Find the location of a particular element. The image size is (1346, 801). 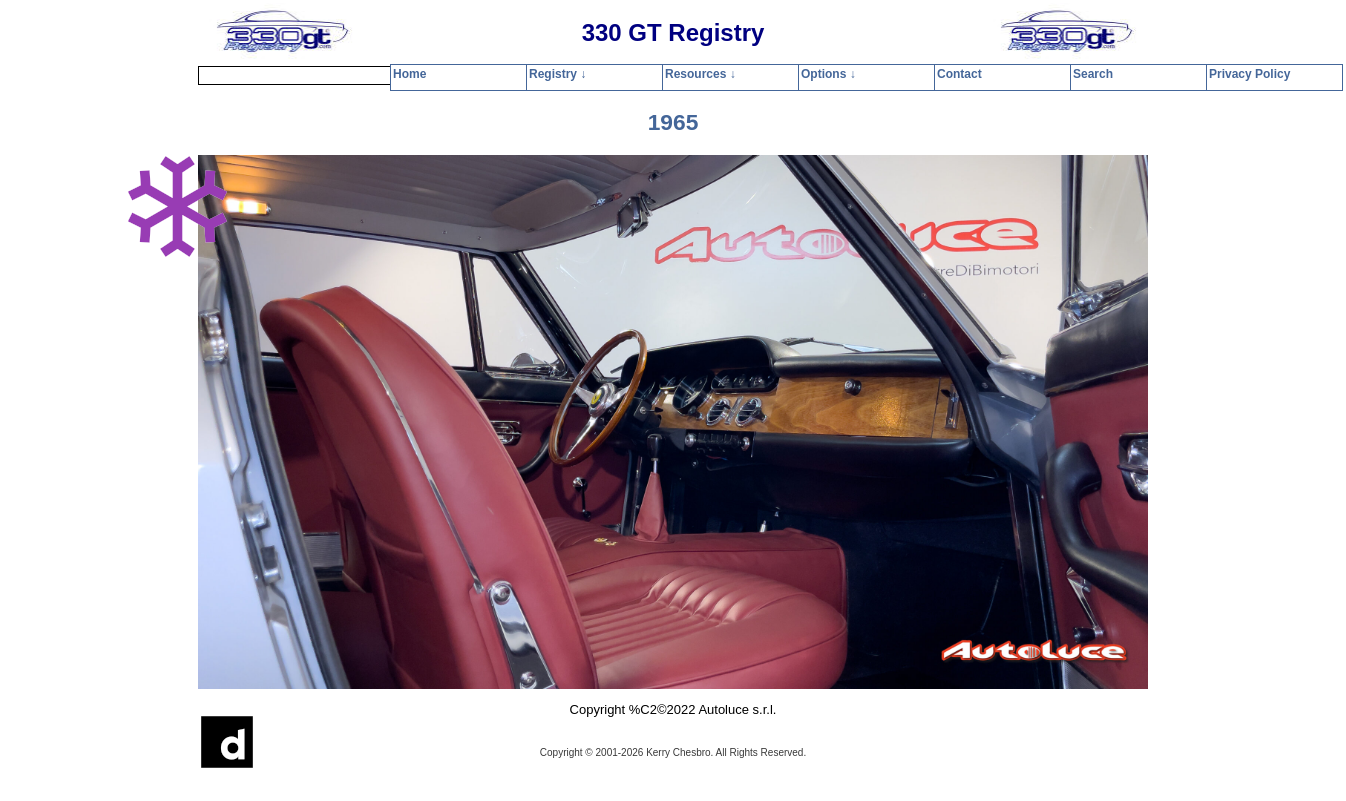

open the dailymotion app is located at coordinates (227, 742).